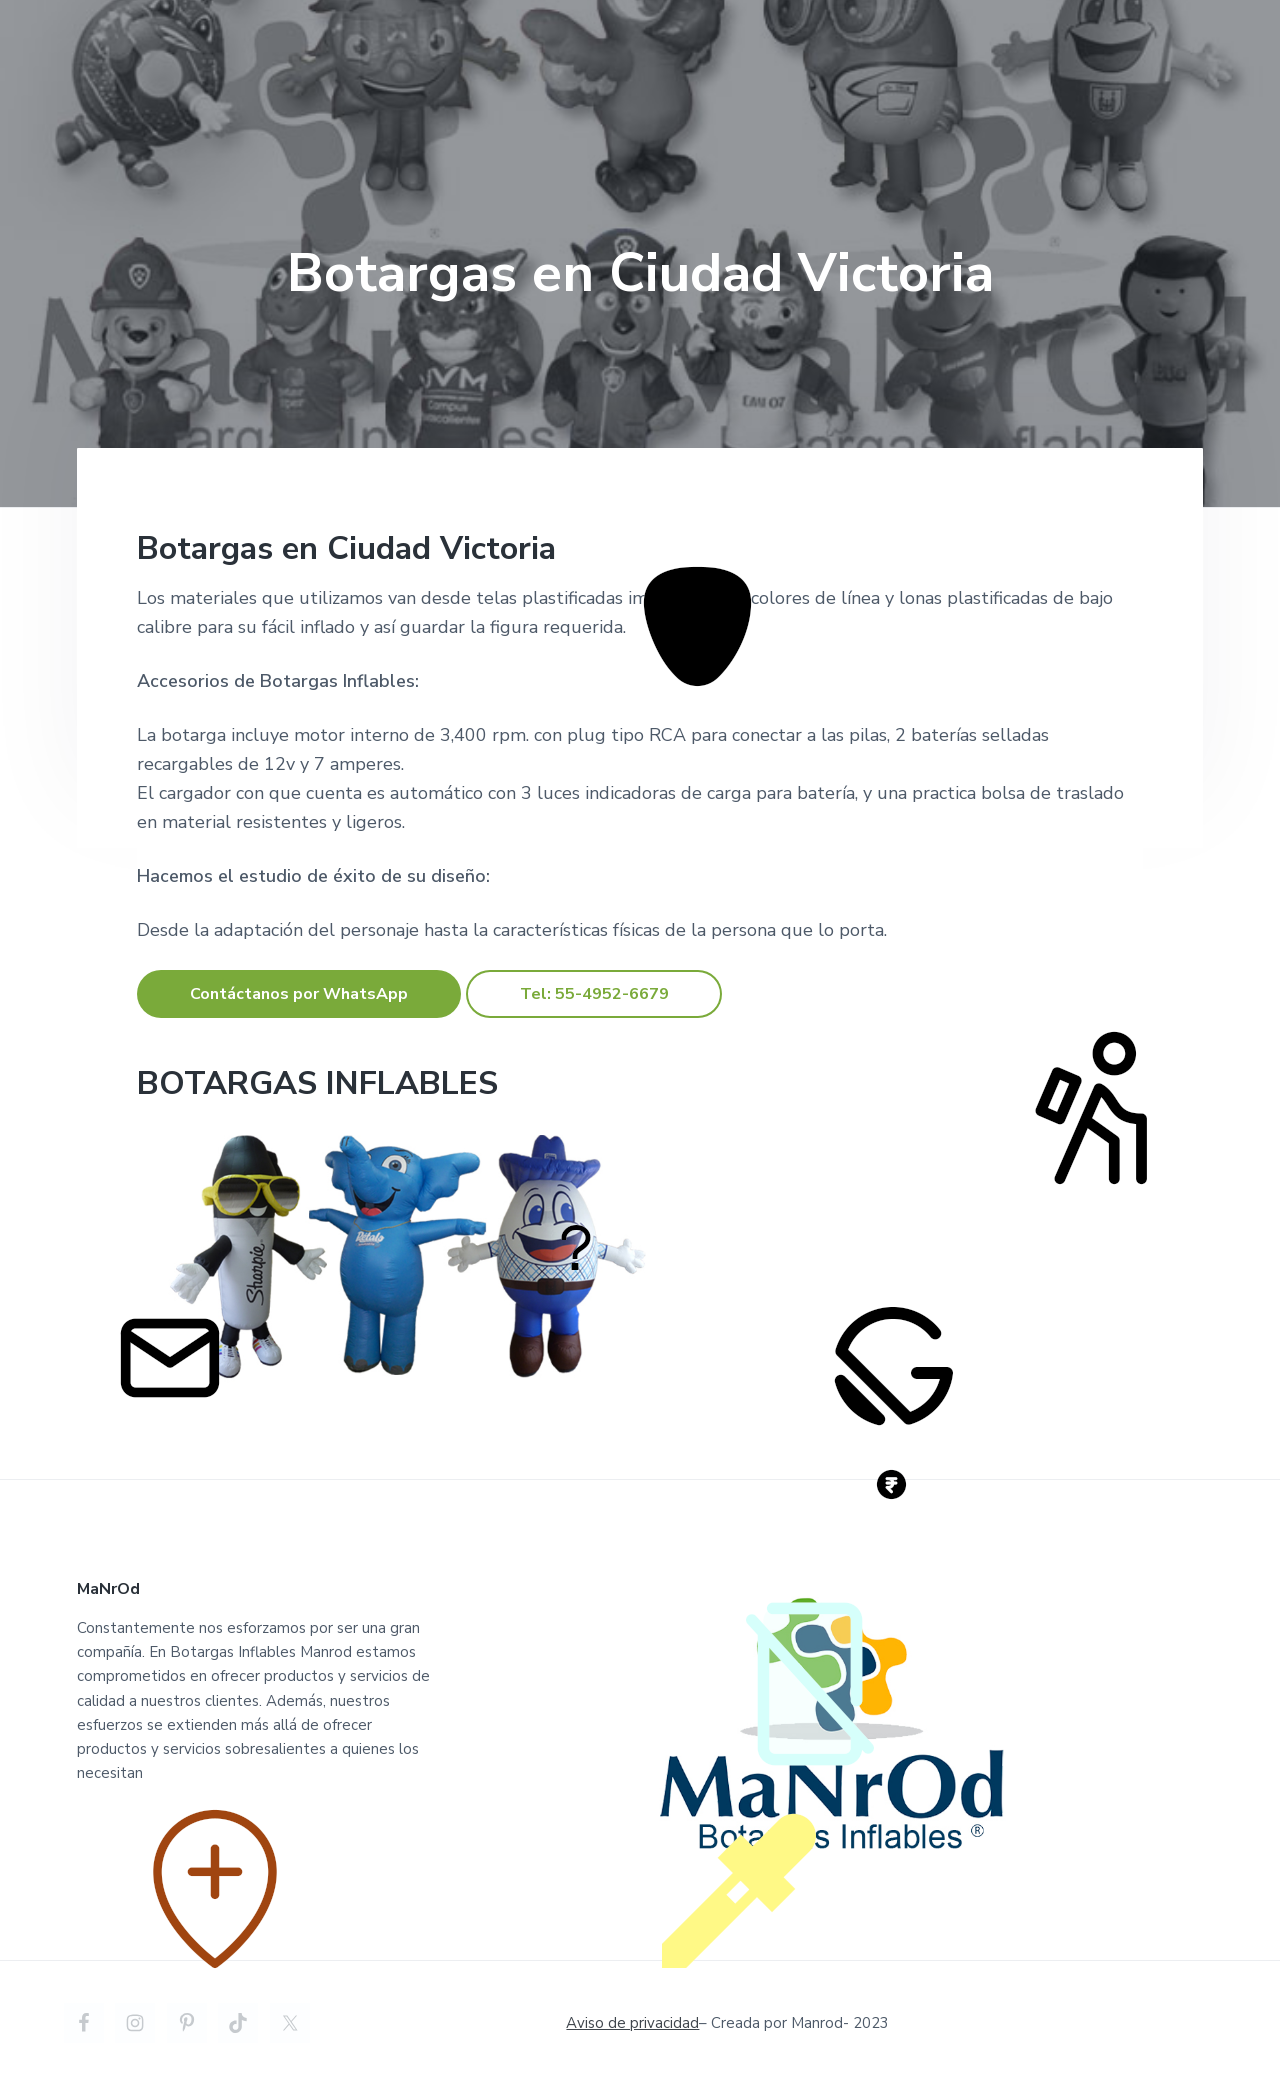 The image size is (1280, 2085). I want to click on mobile device is unavailable or disabled, so click(810, 1684).